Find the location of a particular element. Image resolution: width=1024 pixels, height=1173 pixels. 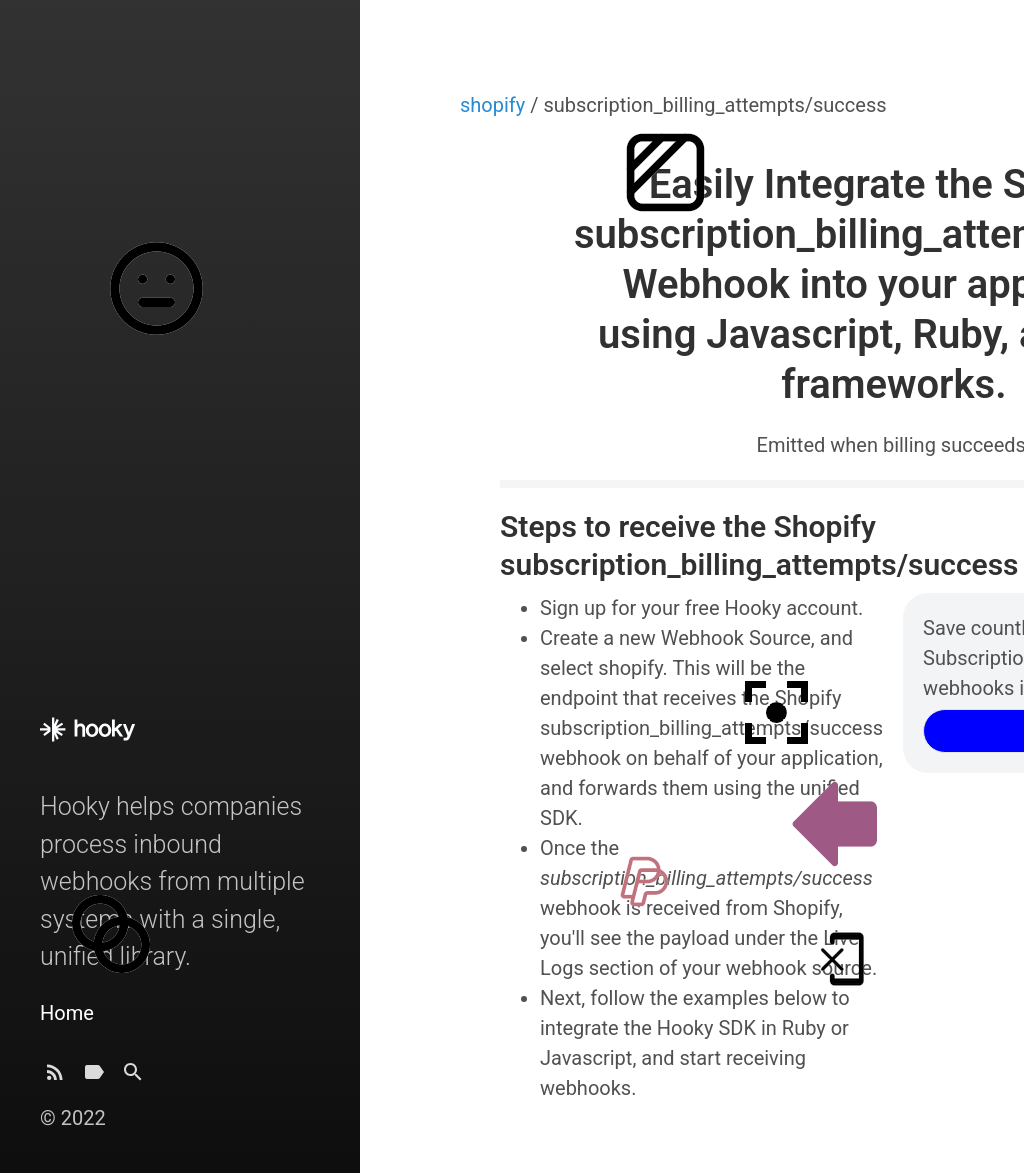

indicates neutral or no reaction is located at coordinates (156, 288).